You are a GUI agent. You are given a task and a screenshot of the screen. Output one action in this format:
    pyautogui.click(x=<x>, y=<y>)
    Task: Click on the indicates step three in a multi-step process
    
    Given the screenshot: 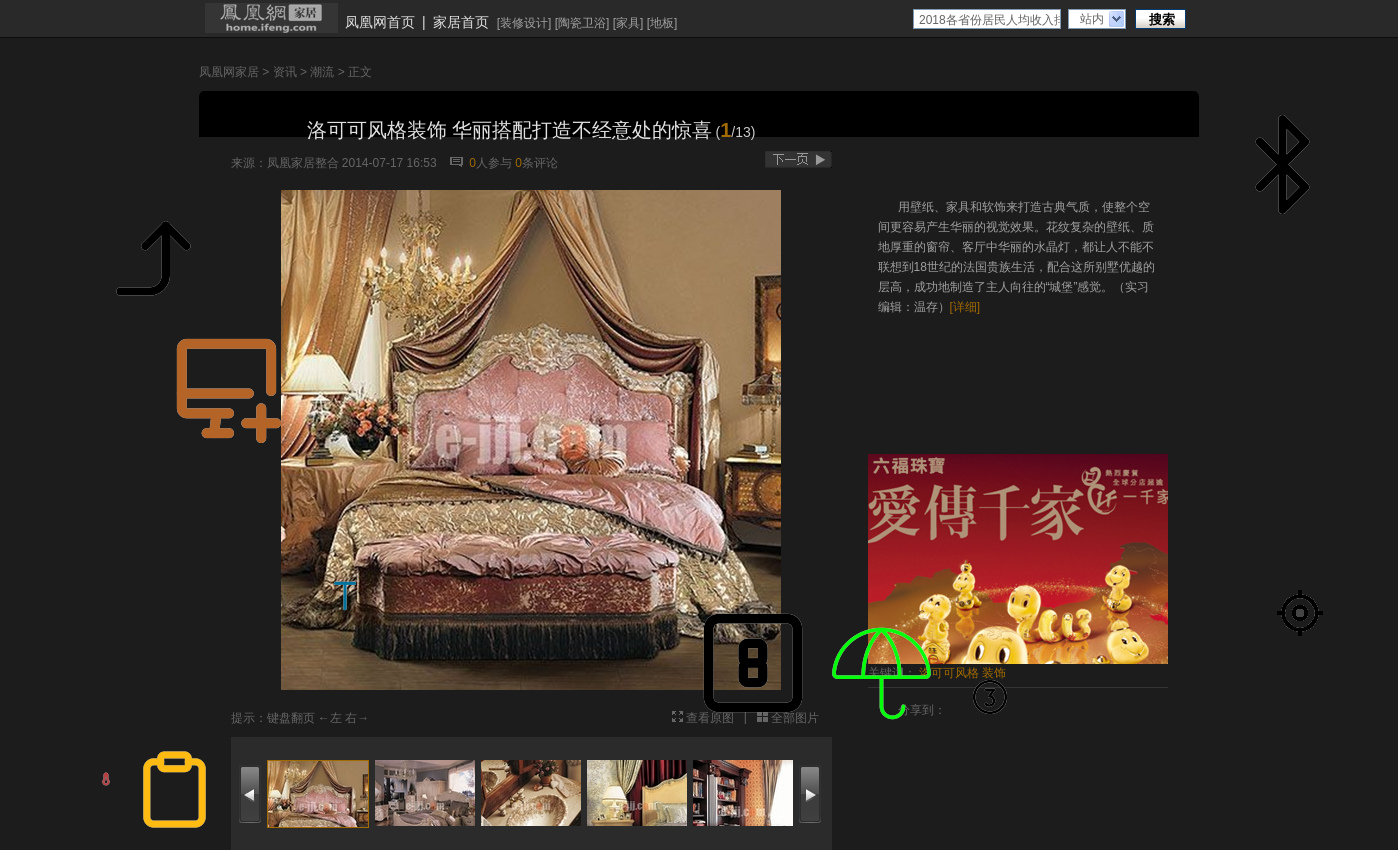 What is the action you would take?
    pyautogui.click(x=990, y=697)
    